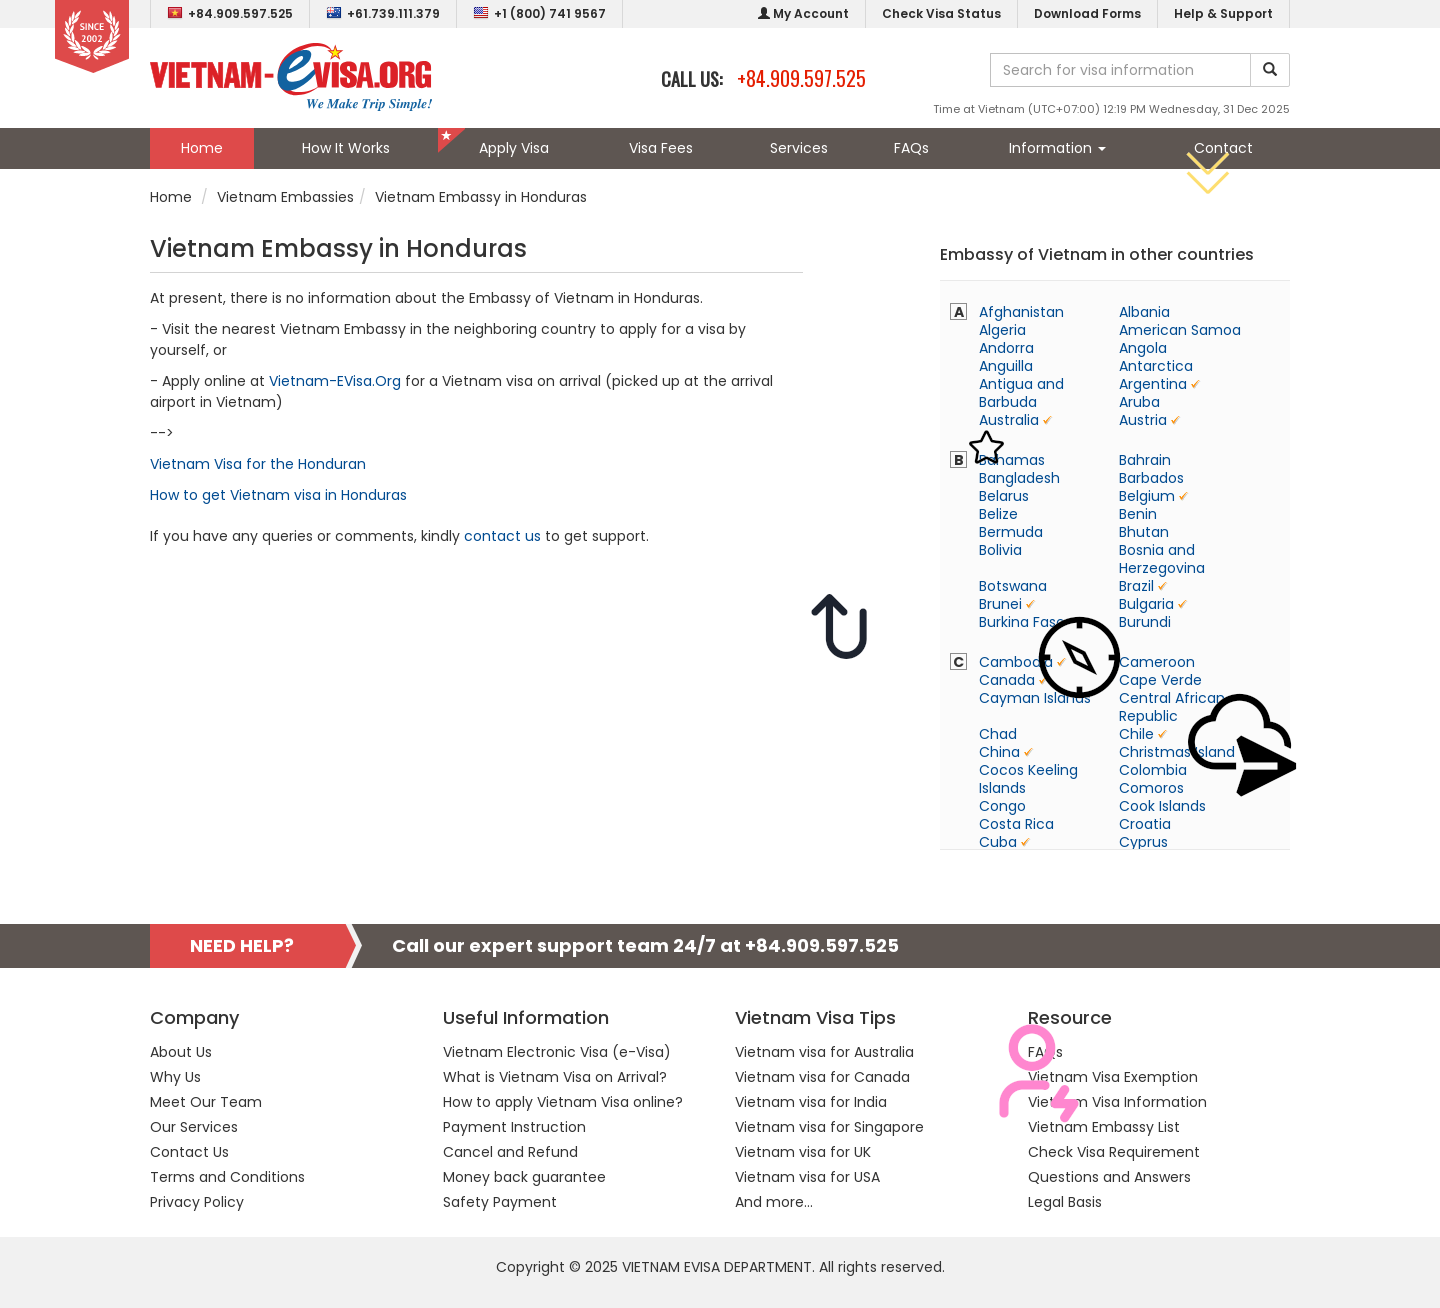 Image resolution: width=1440 pixels, height=1308 pixels. Describe the element at coordinates (1209, 174) in the screenshot. I see `expand collapsed content below` at that location.